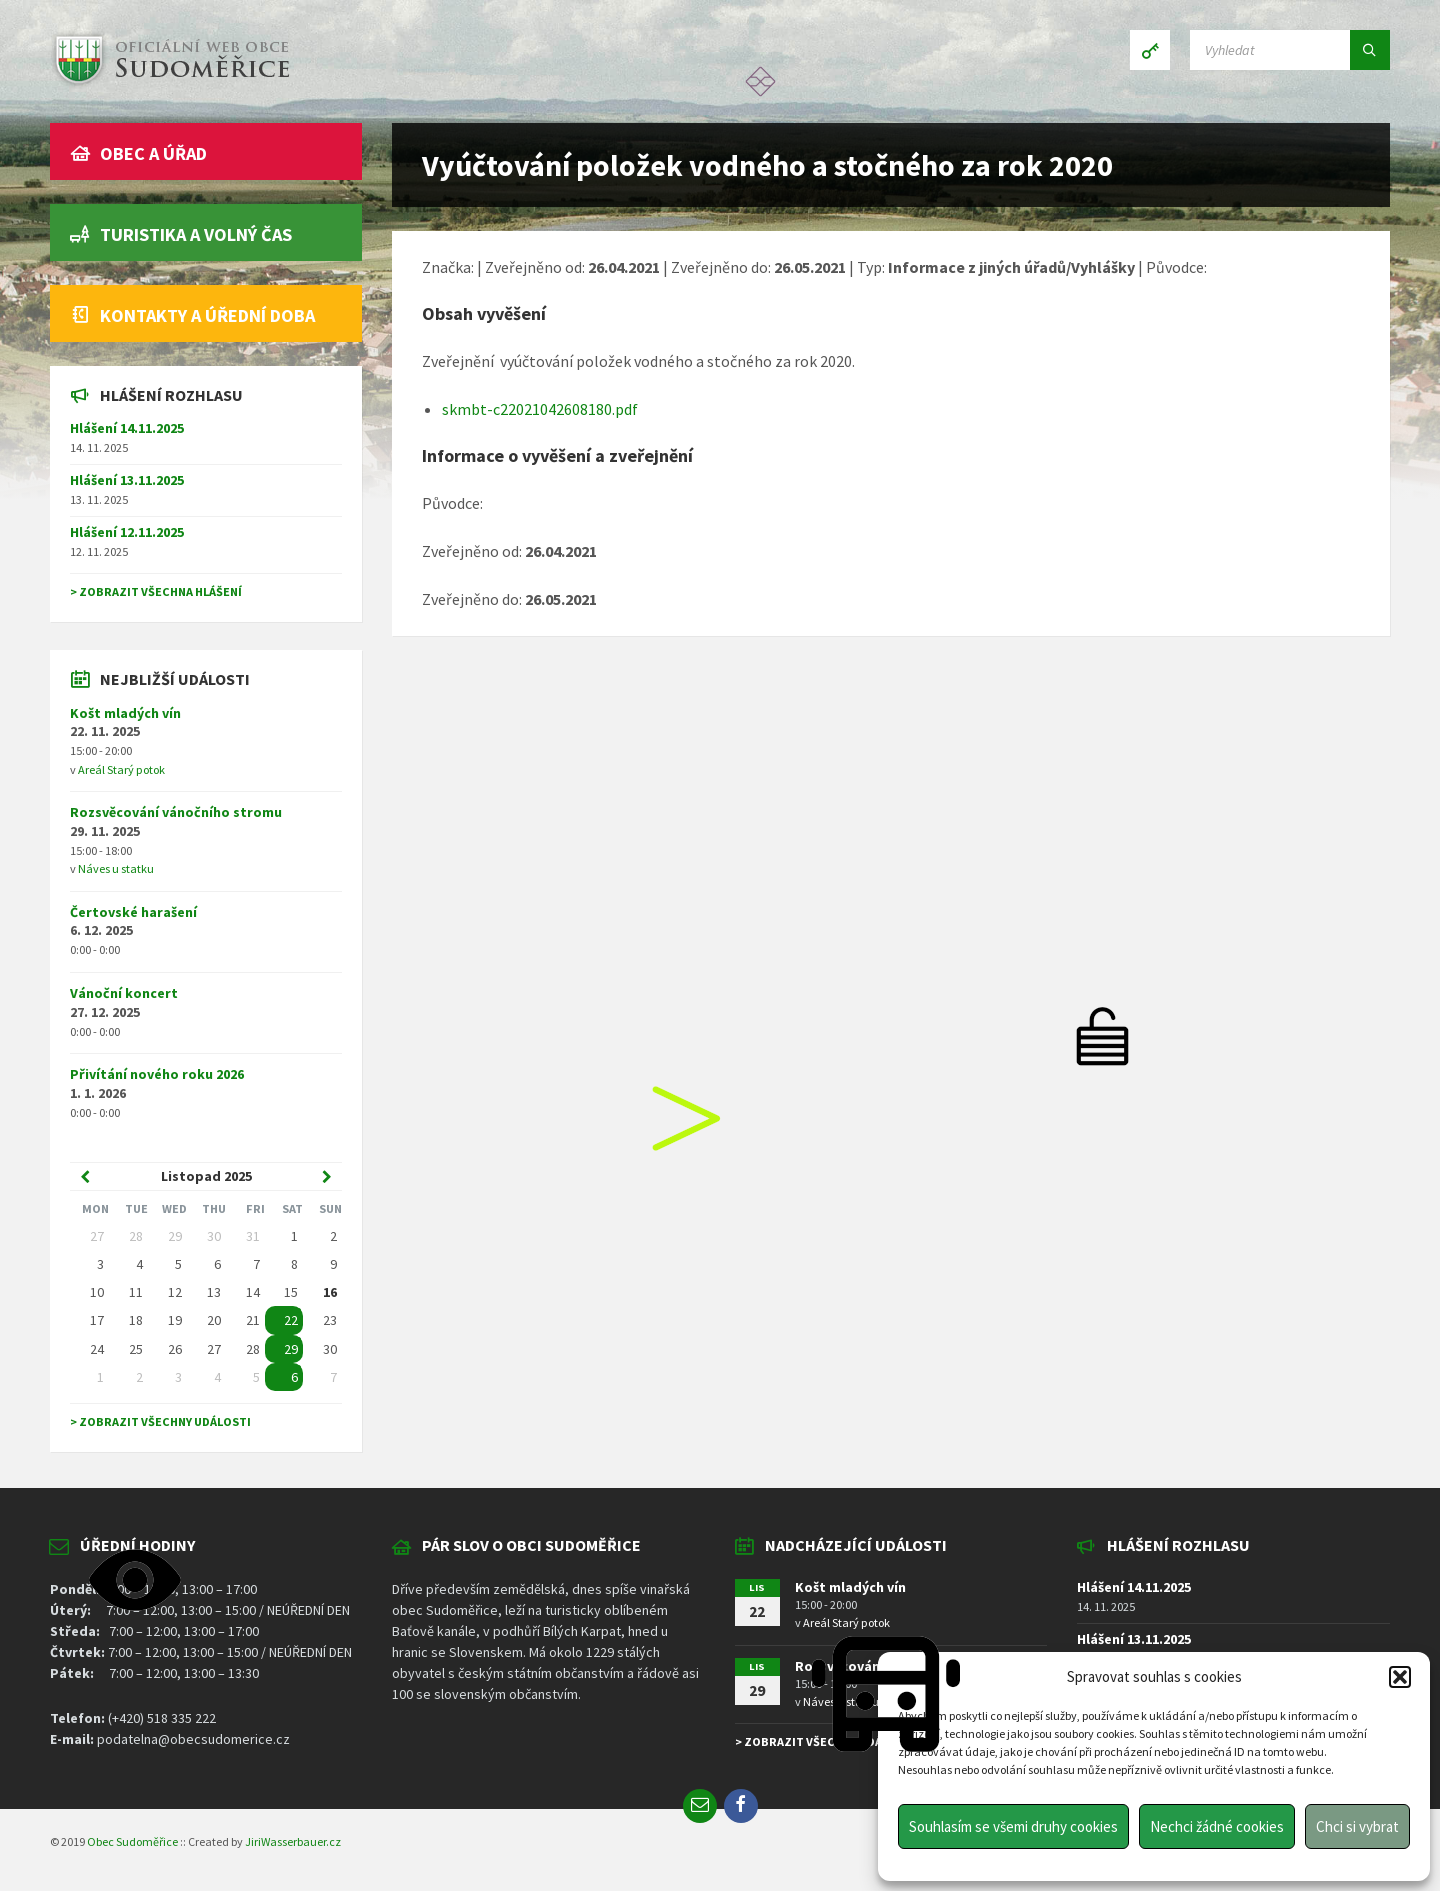 This screenshot has width=1440, height=1891. I want to click on view bus routes or schedules, so click(886, 1694).